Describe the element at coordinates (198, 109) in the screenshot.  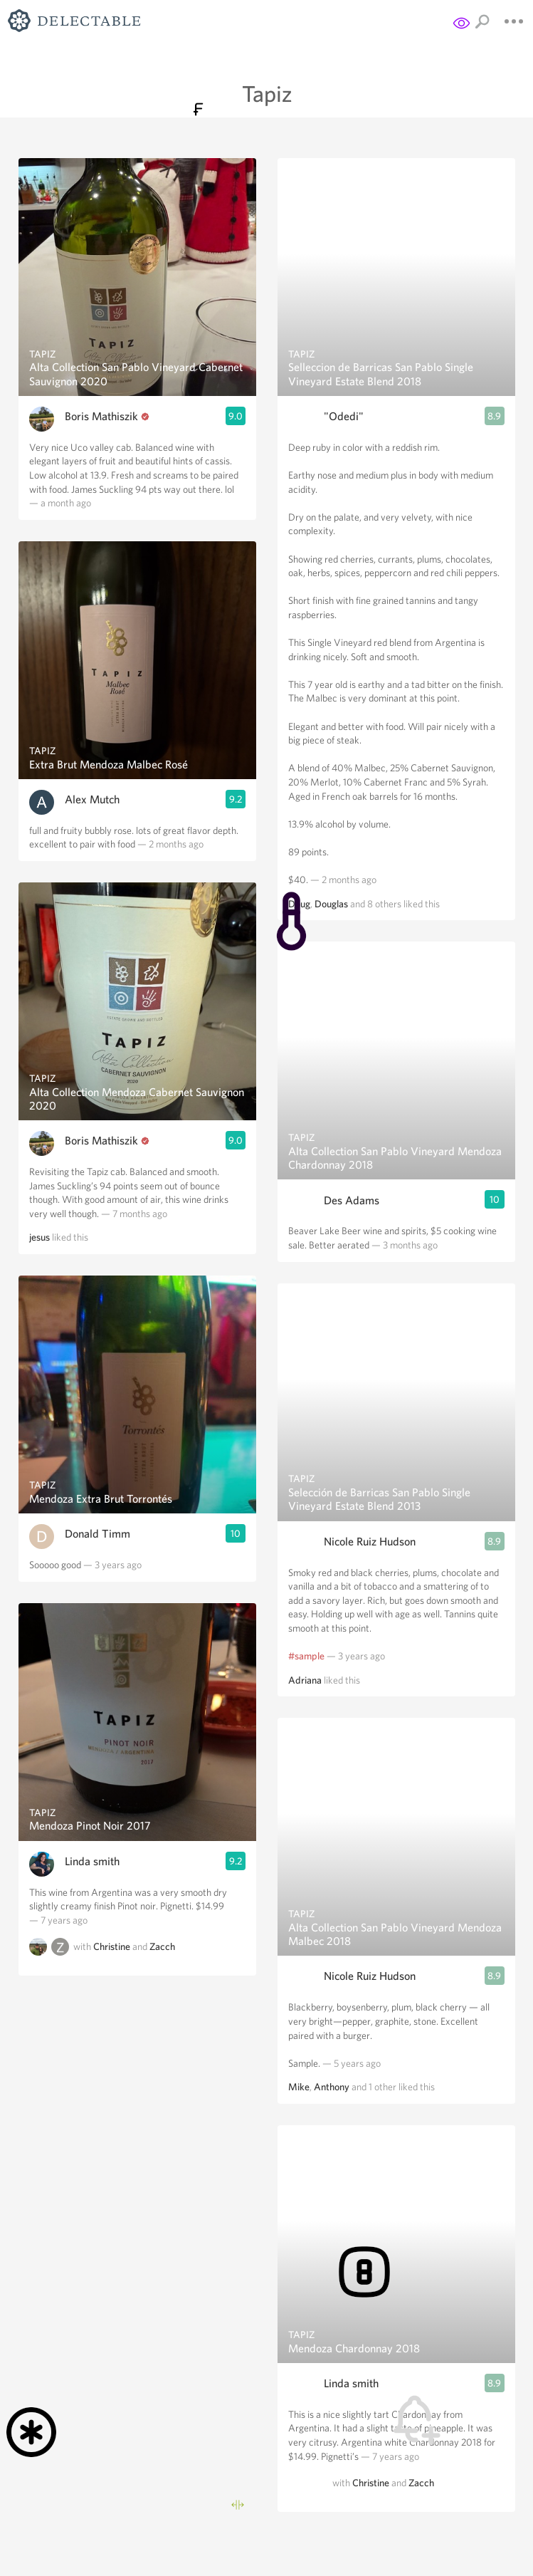
I see `indicates Swiss franc currency` at that location.